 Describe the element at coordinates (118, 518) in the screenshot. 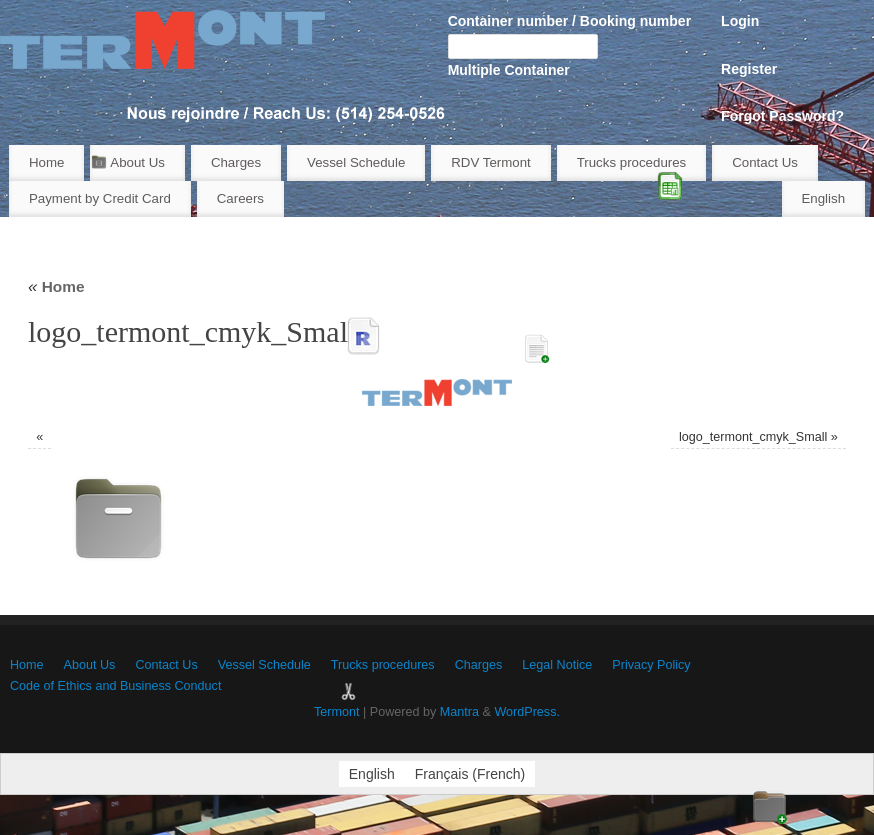

I see `open the file manager application` at that location.